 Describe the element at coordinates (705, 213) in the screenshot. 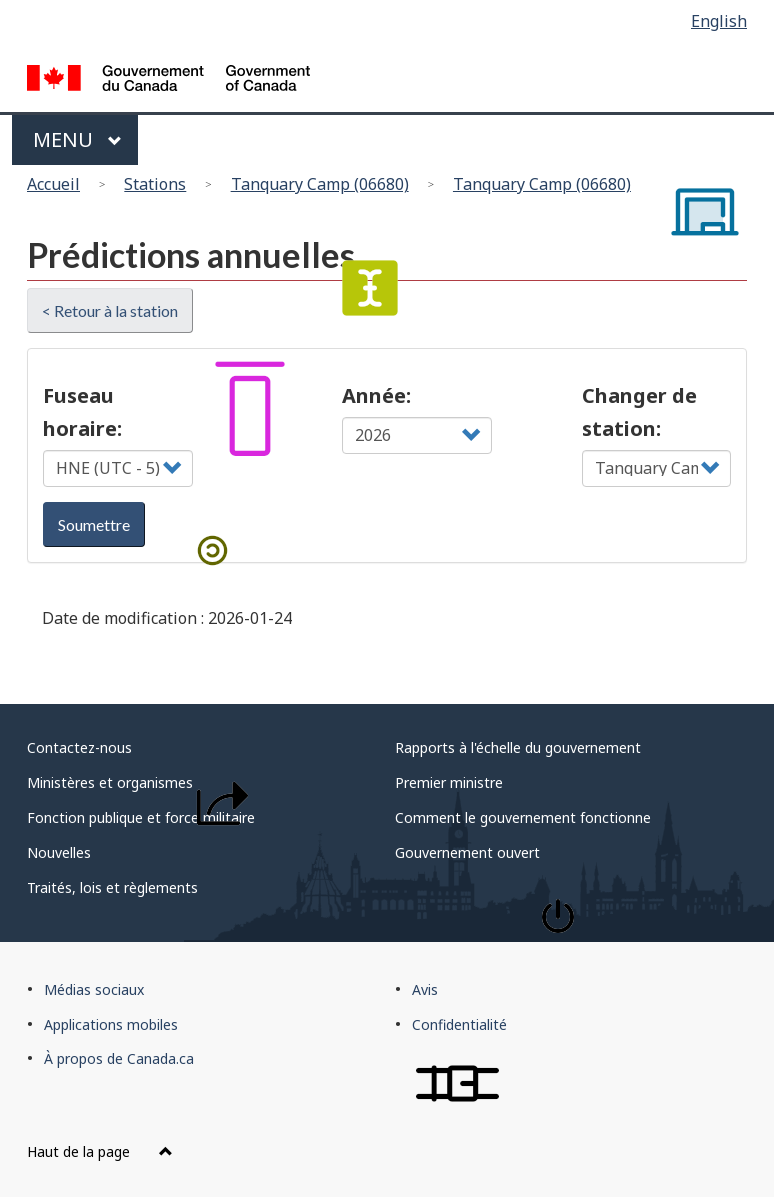

I see `open presentation or teaching mode` at that location.